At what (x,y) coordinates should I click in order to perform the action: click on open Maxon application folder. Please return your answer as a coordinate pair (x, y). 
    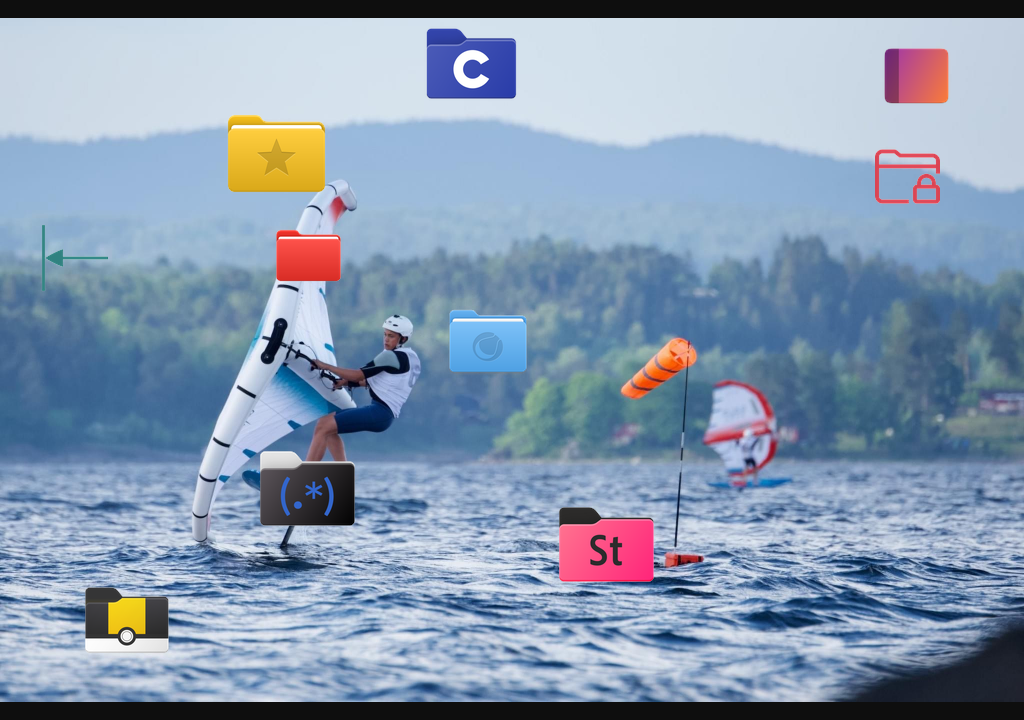
    Looking at the image, I should click on (488, 341).